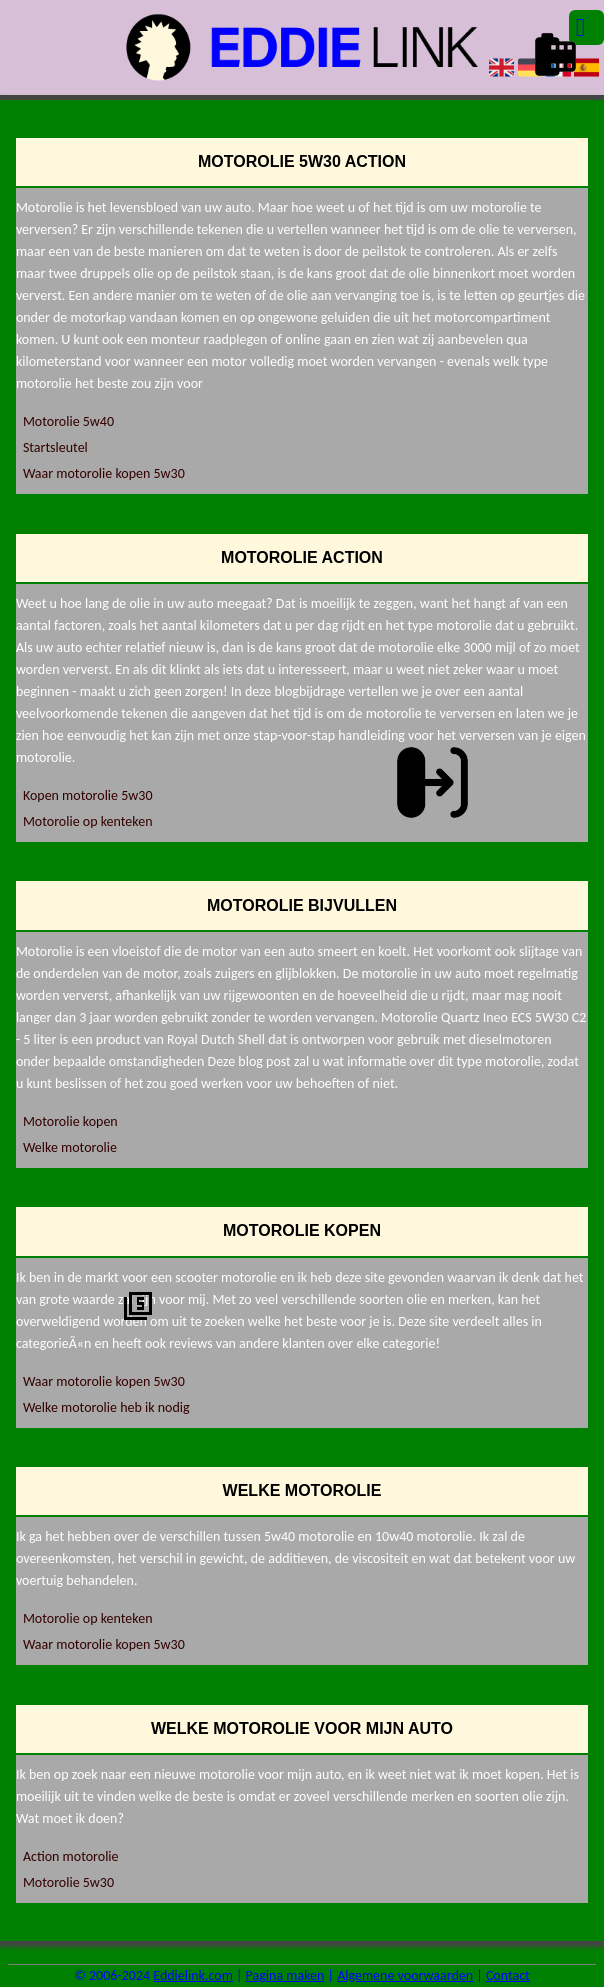 The height and width of the screenshot is (1987, 604). Describe the element at coordinates (138, 1306) in the screenshot. I see `filter or view 5 items` at that location.